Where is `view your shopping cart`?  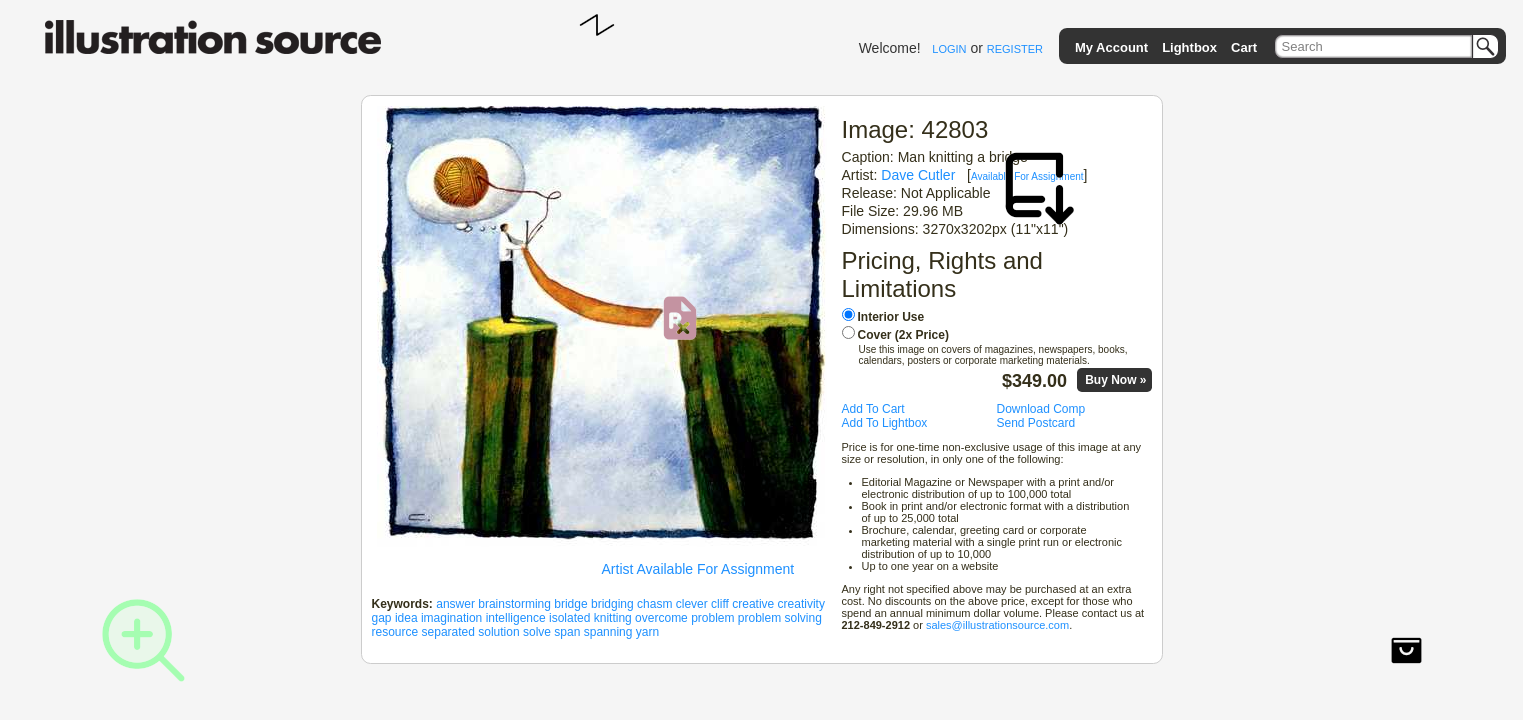 view your shopping cart is located at coordinates (1406, 650).